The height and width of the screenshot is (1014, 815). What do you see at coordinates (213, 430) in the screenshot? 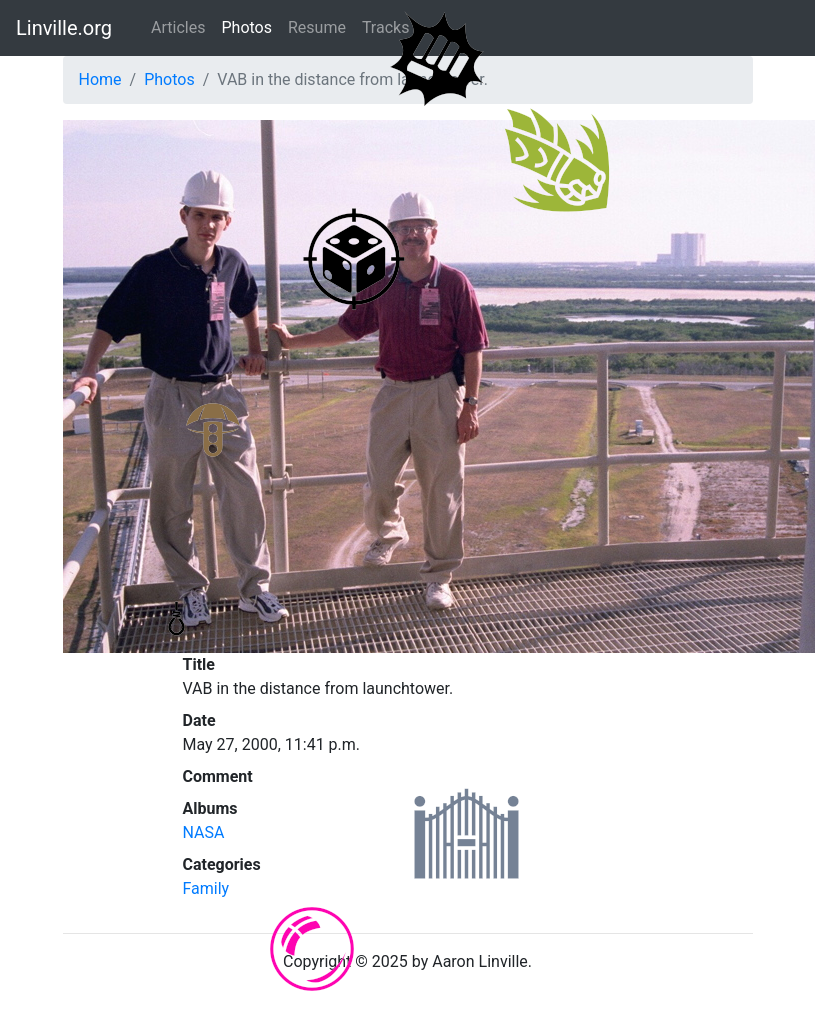
I see `game item or power-up mushroom` at bounding box center [213, 430].